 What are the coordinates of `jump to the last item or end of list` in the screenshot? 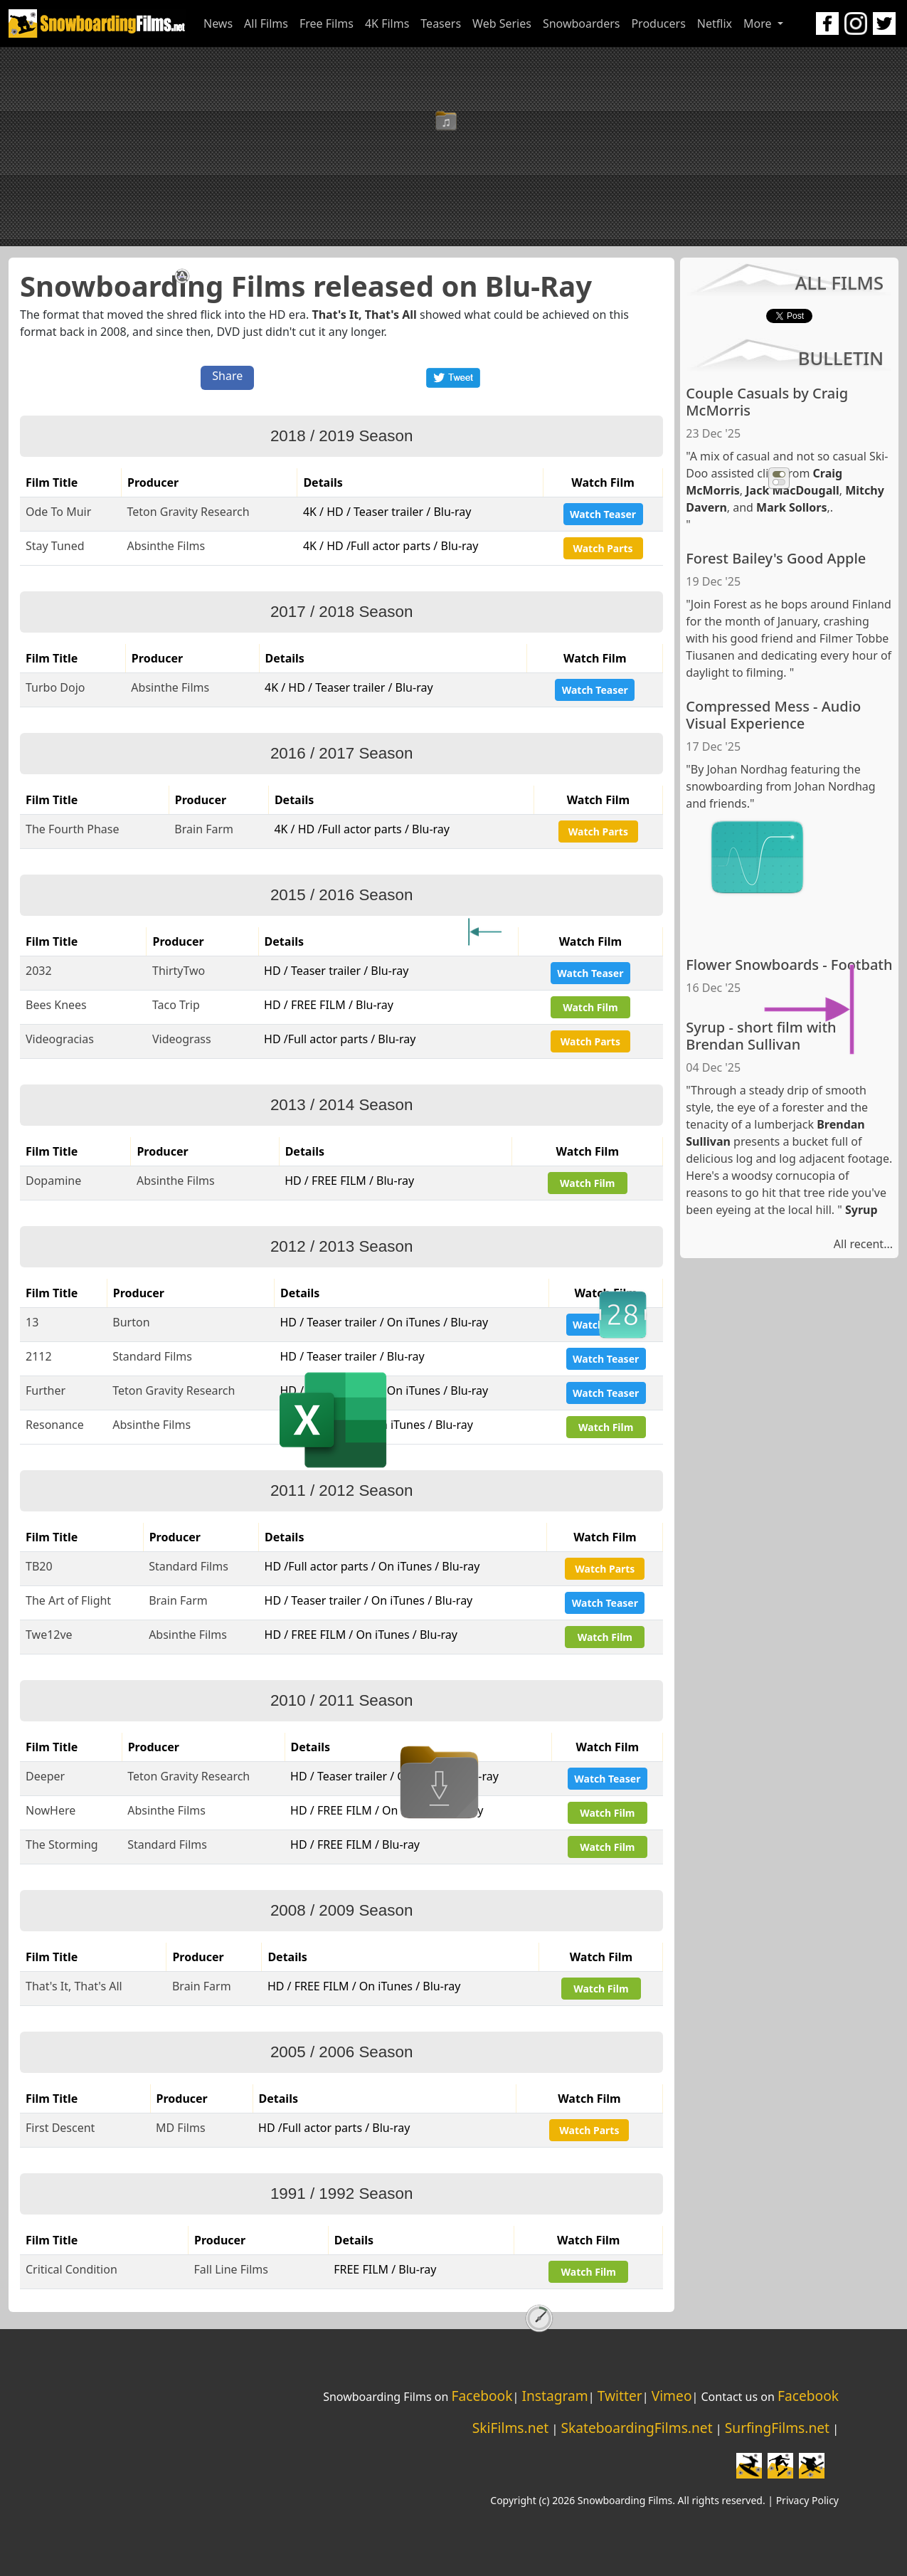 It's located at (809, 1009).